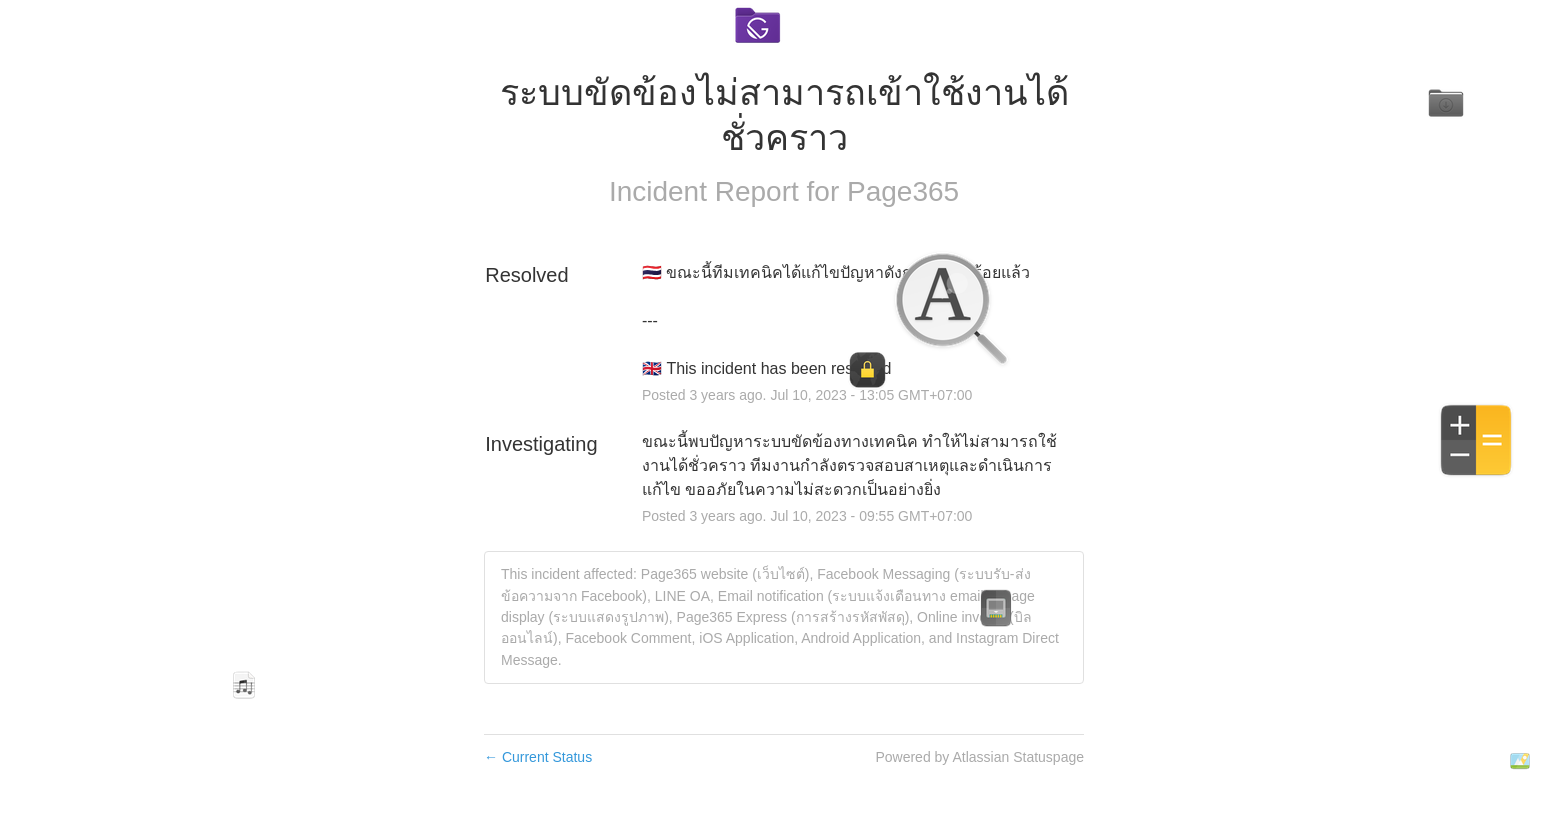  What do you see at coordinates (757, 26) in the screenshot?
I see `folder containing Gatsby project files` at bounding box center [757, 26].